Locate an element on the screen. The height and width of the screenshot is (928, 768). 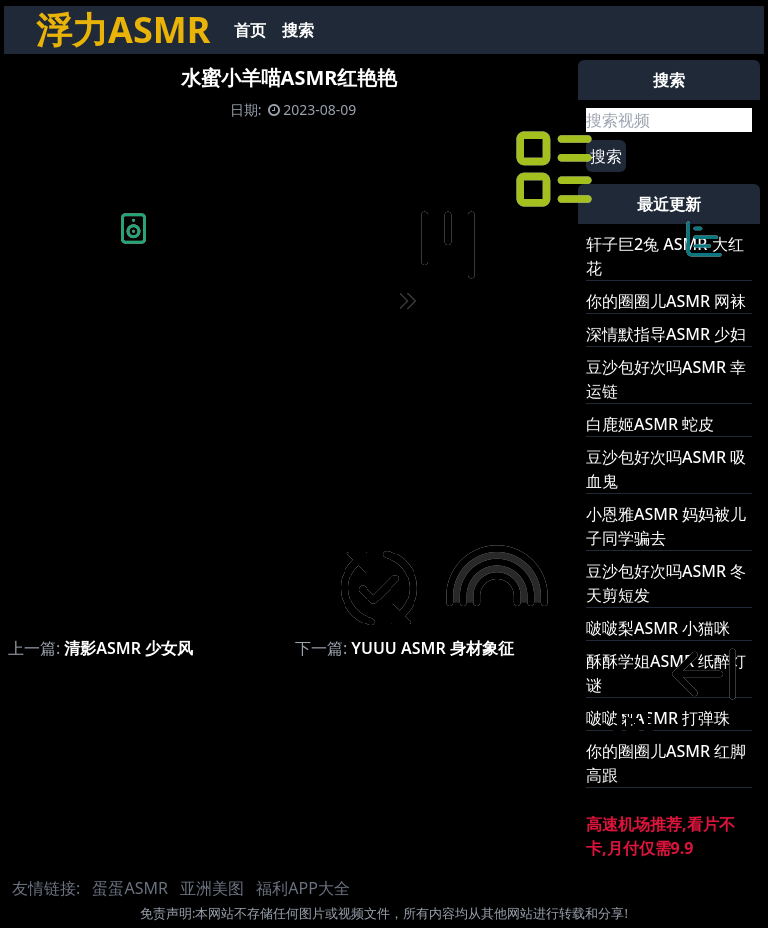
adjust audio output settings is located at coordinates (133, 228).